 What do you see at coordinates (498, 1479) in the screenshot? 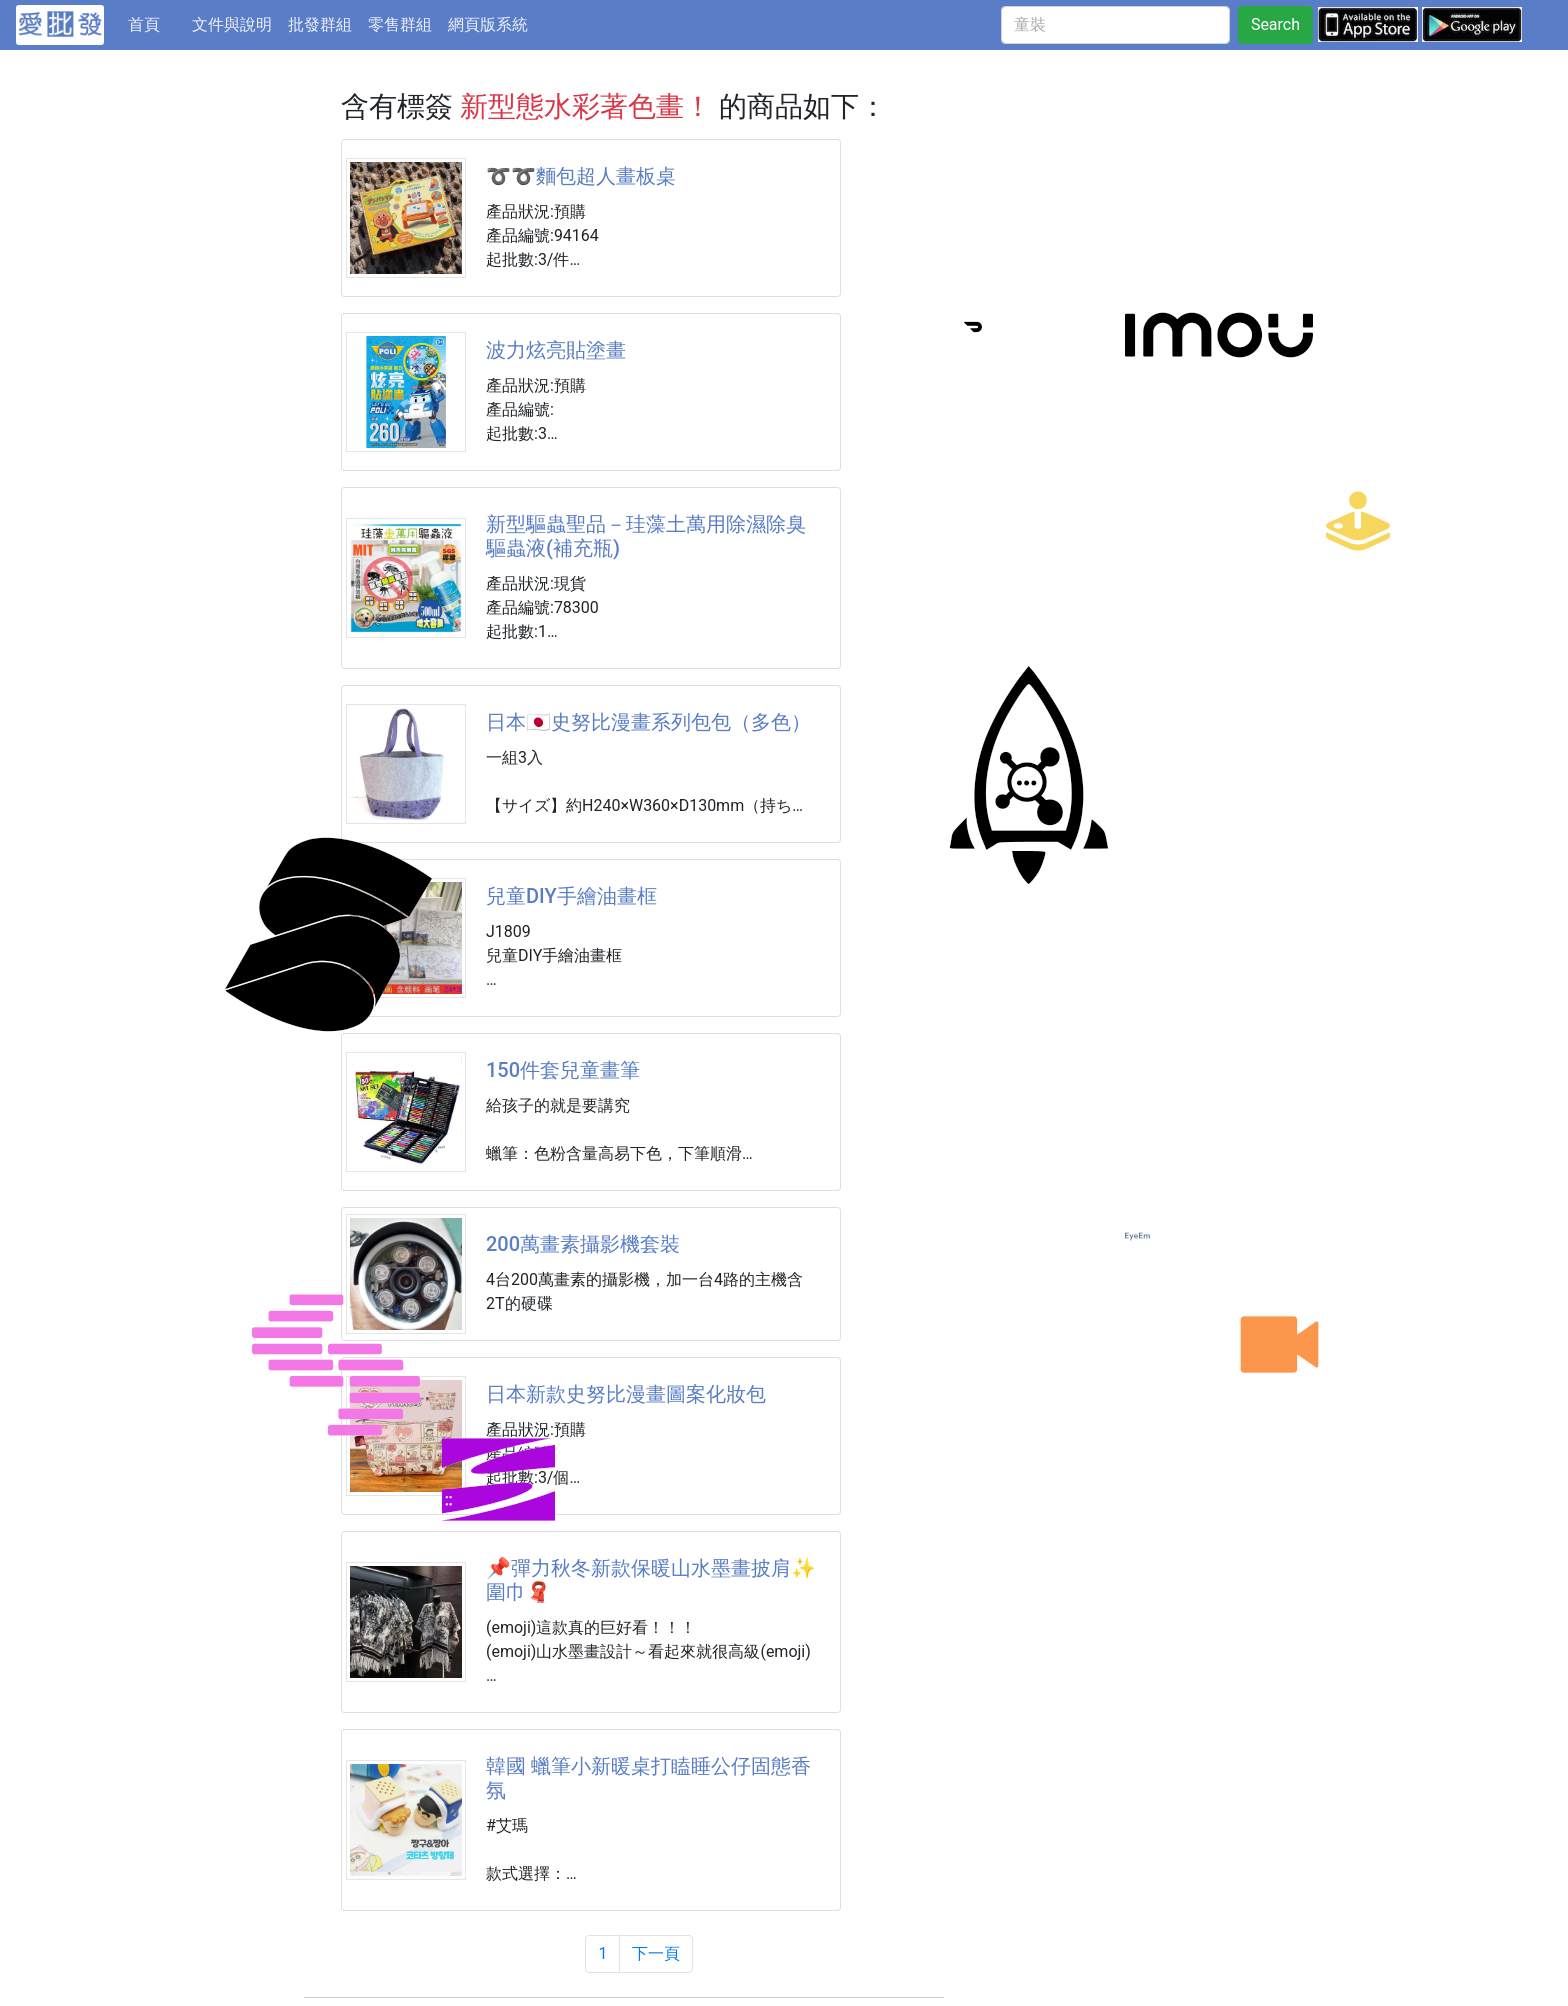
I see `apache subversion version control system logo` at bounding box center [498, 1479].